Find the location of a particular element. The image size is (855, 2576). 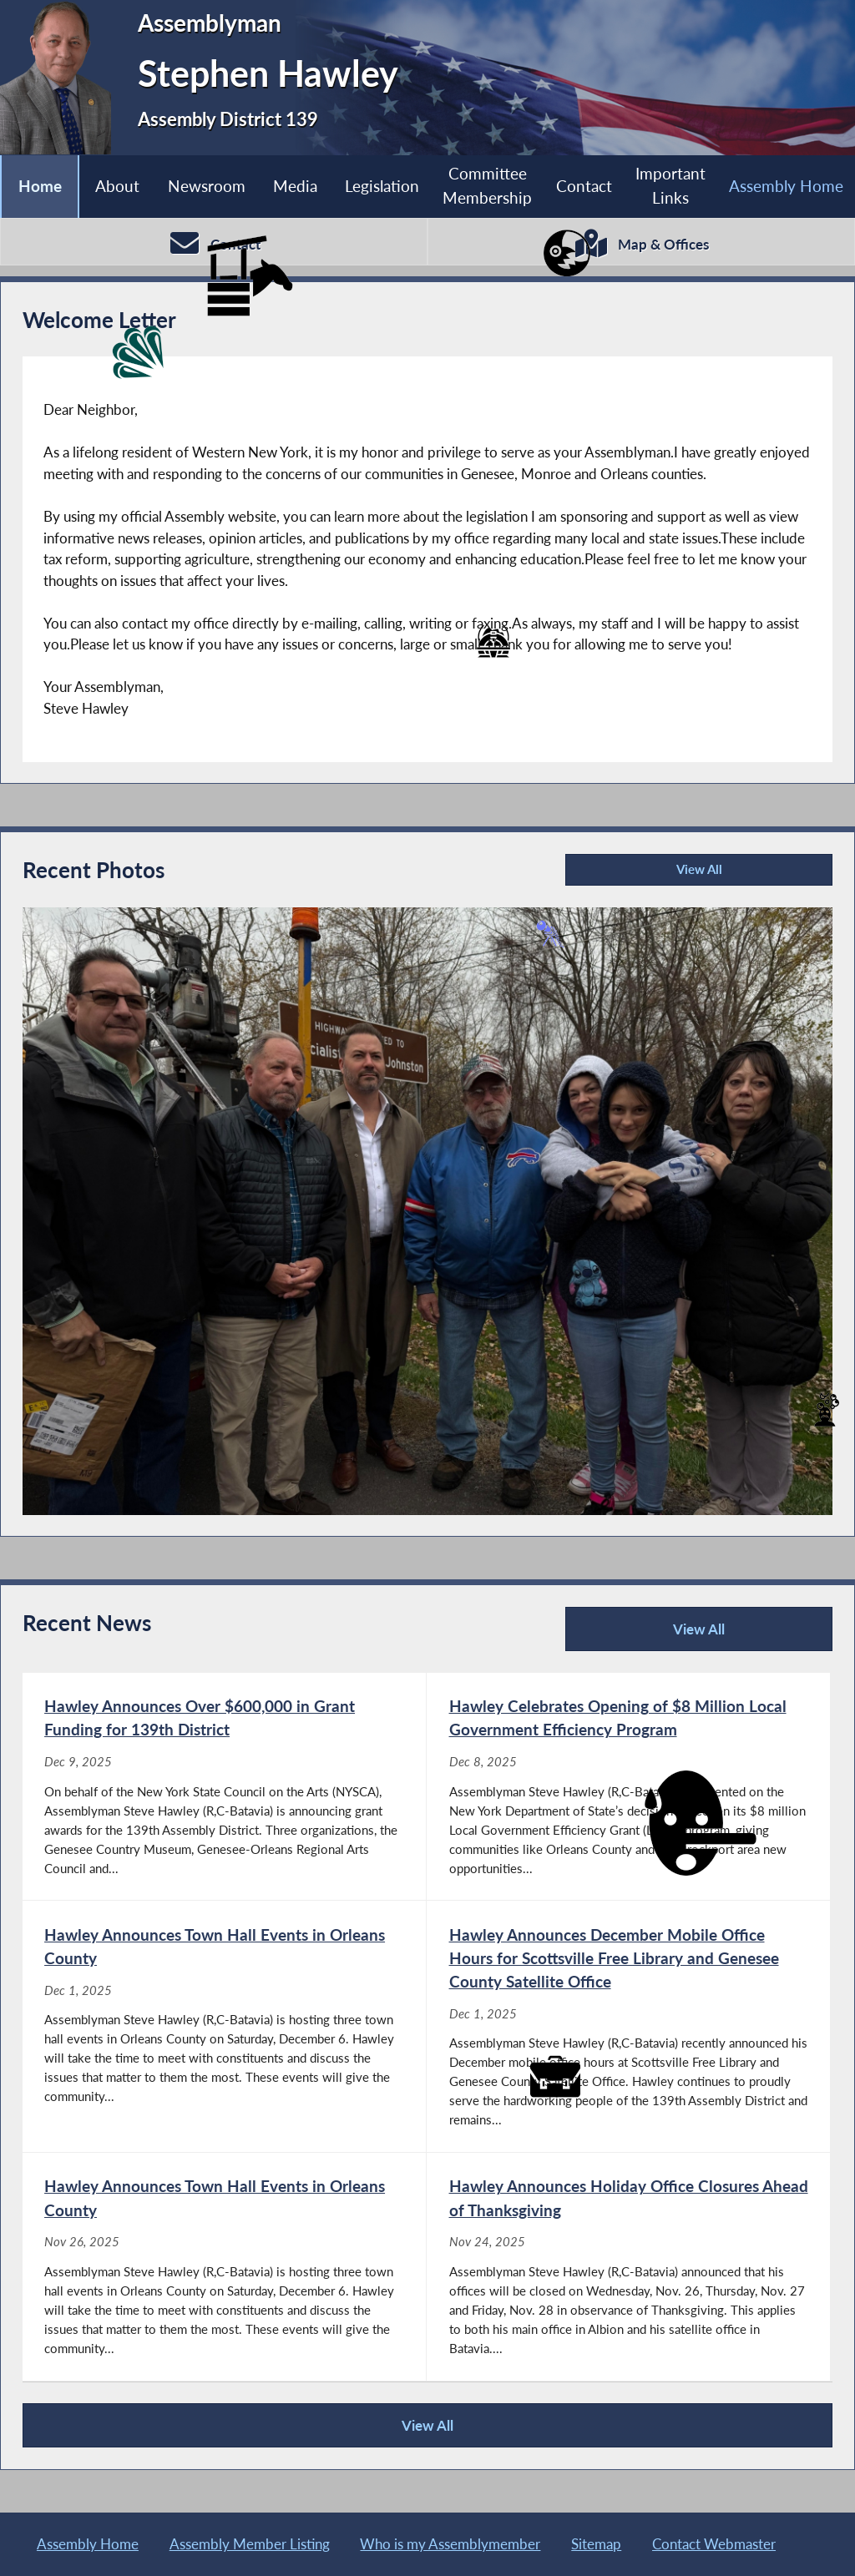

access the stable or horse shelter is located at coordinates (251, 272).